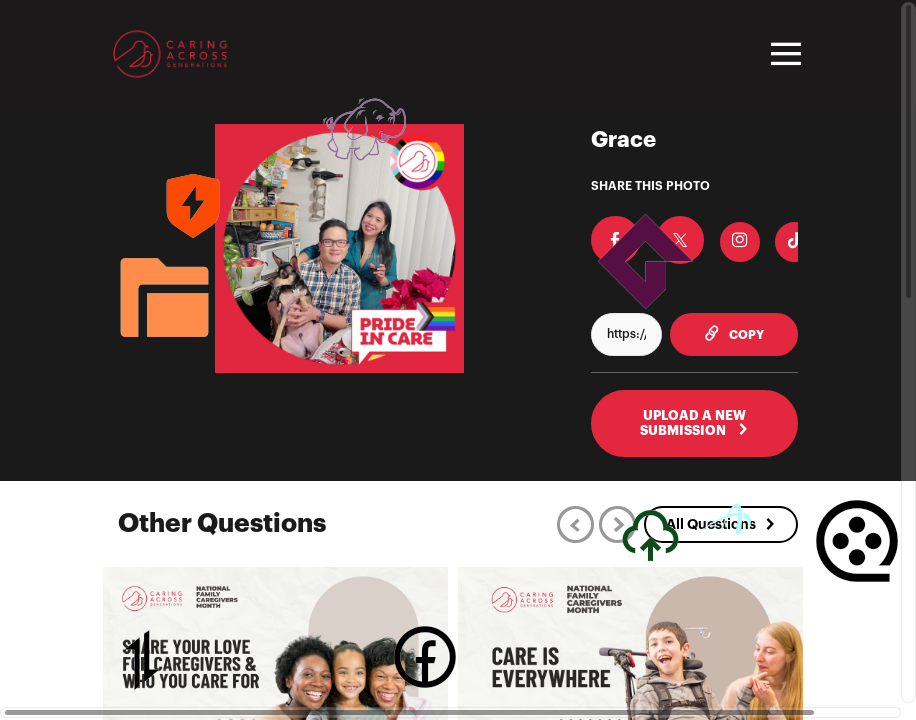  Describe the element at coordinates (142, 660) in the screenshot. I see `axios HTTP client library logo` at that location.